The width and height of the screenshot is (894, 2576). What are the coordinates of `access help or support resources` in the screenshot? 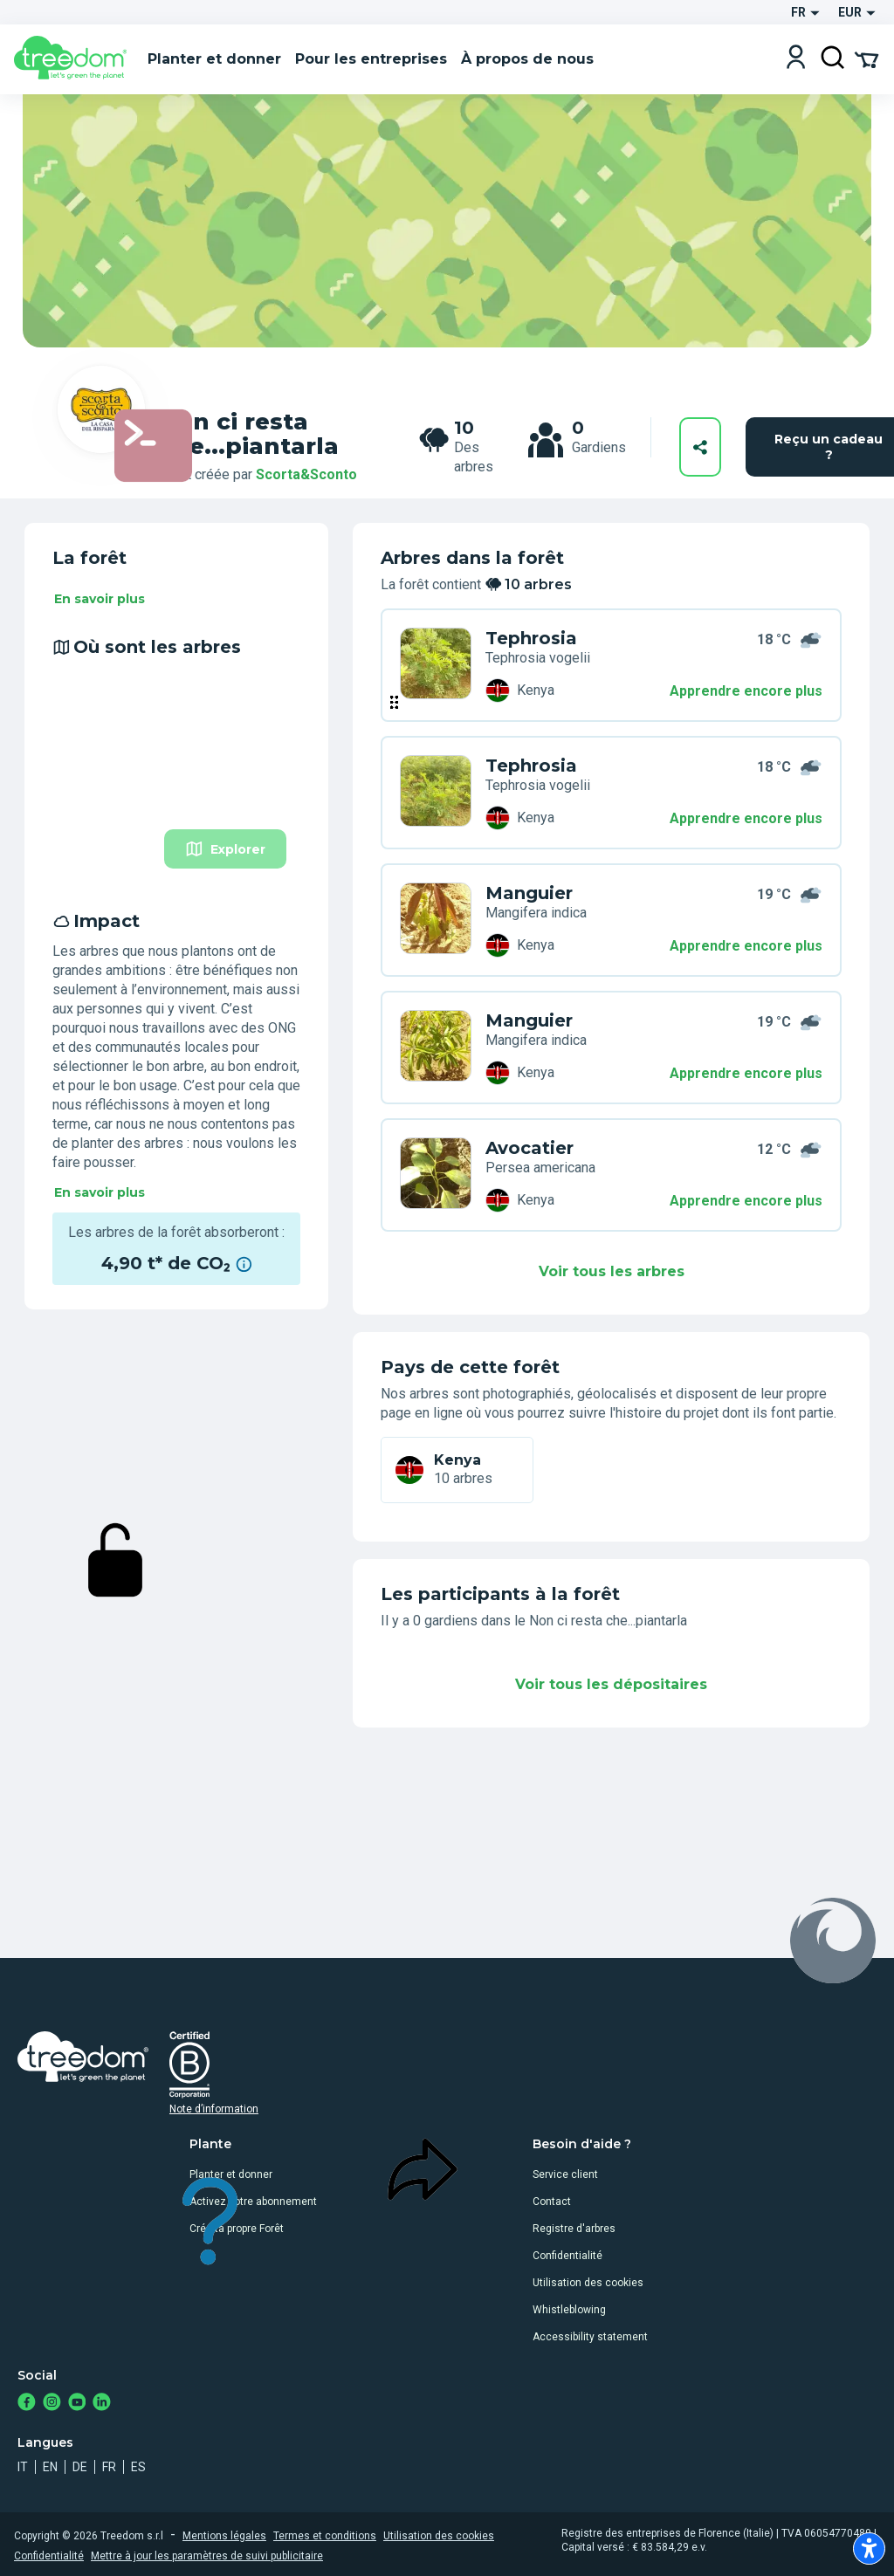 It's located at (210, 2222).